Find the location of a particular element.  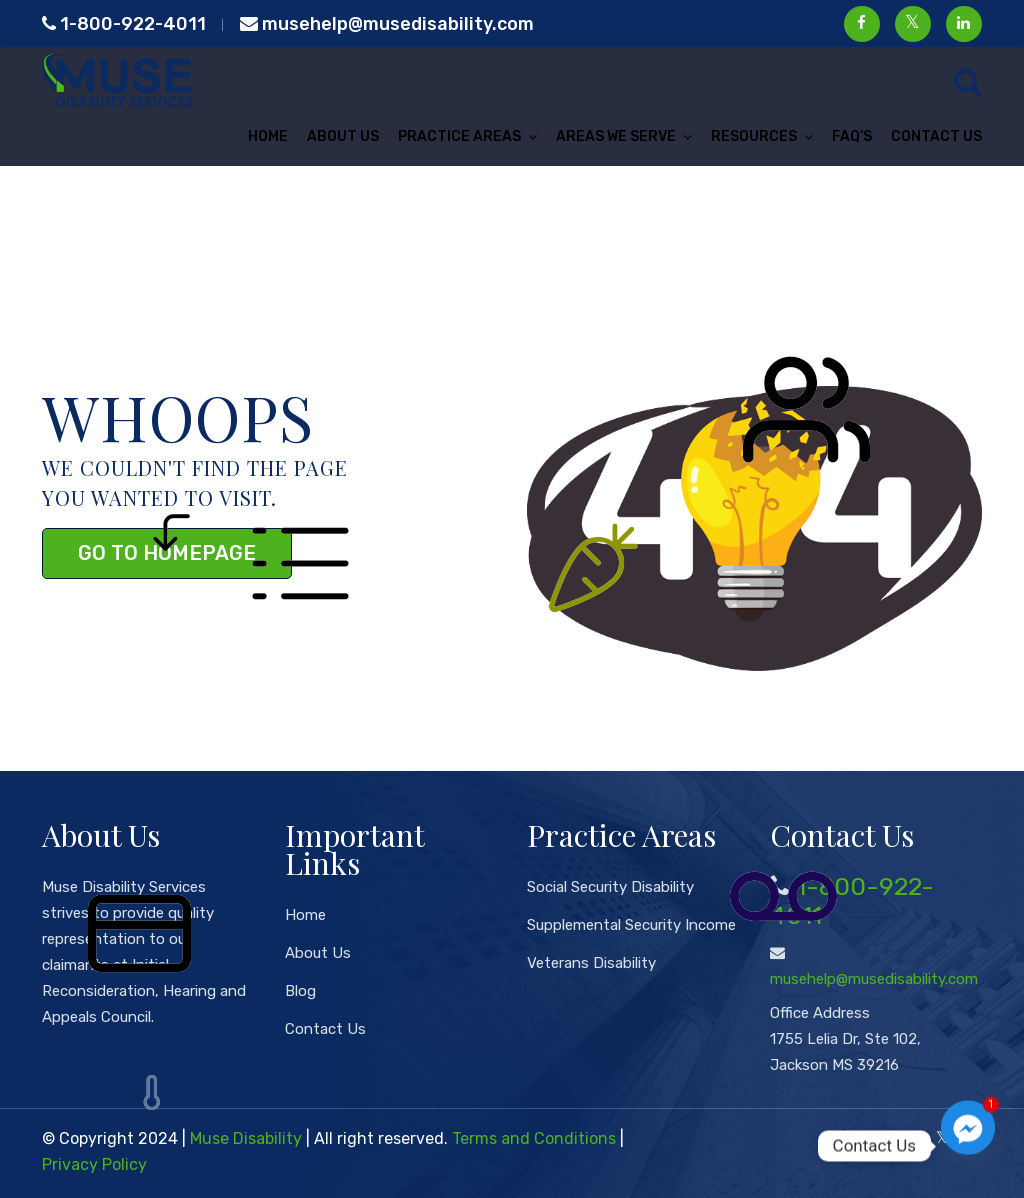

access voicemail messages is located at coordinates (783, 898).